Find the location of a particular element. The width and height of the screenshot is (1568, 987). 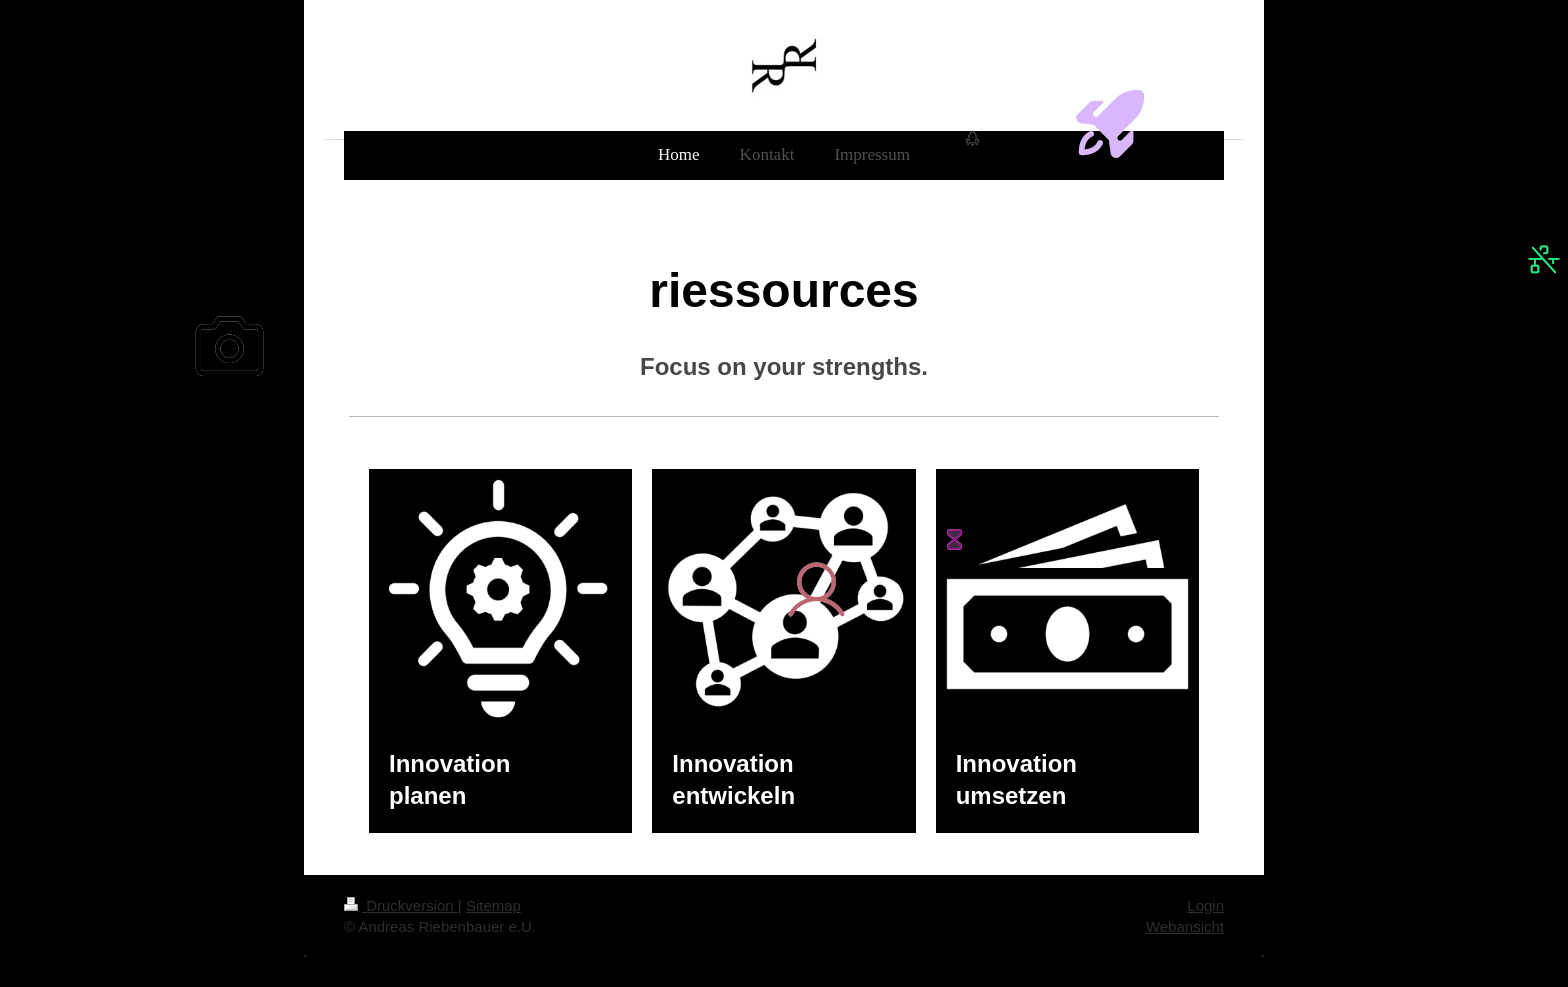

indicates a loading or processing state is located at coordinates (954, 539).